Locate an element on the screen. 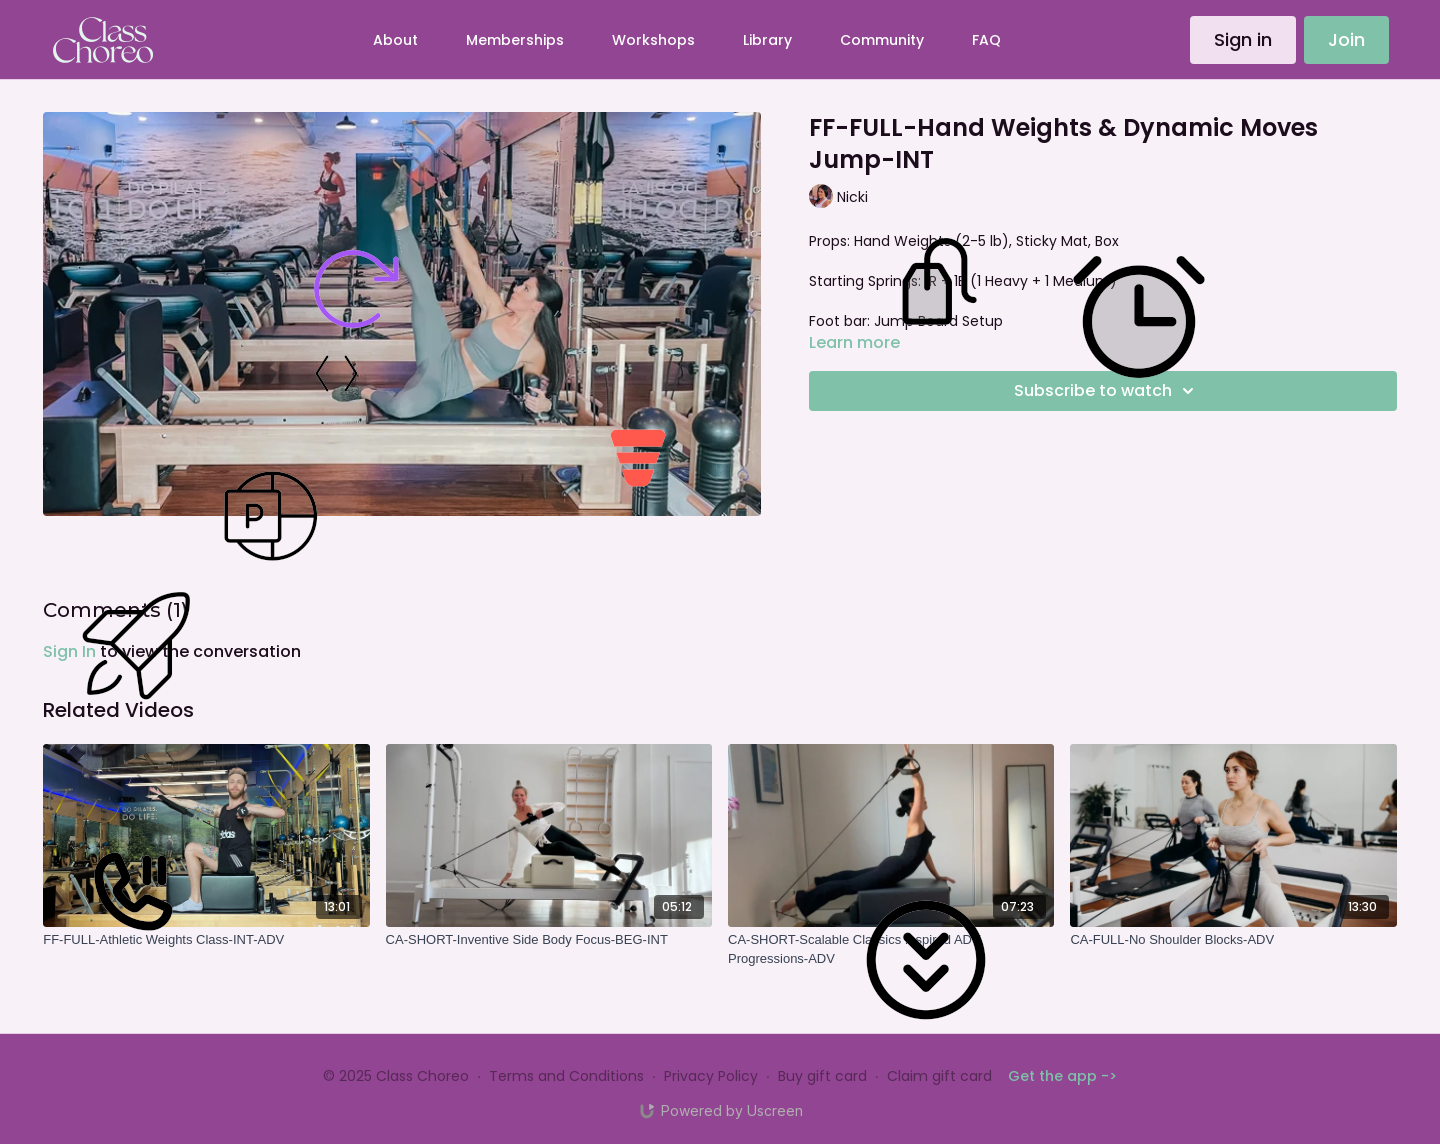  view sales funnel analytics is located at coordinates (638, 458).